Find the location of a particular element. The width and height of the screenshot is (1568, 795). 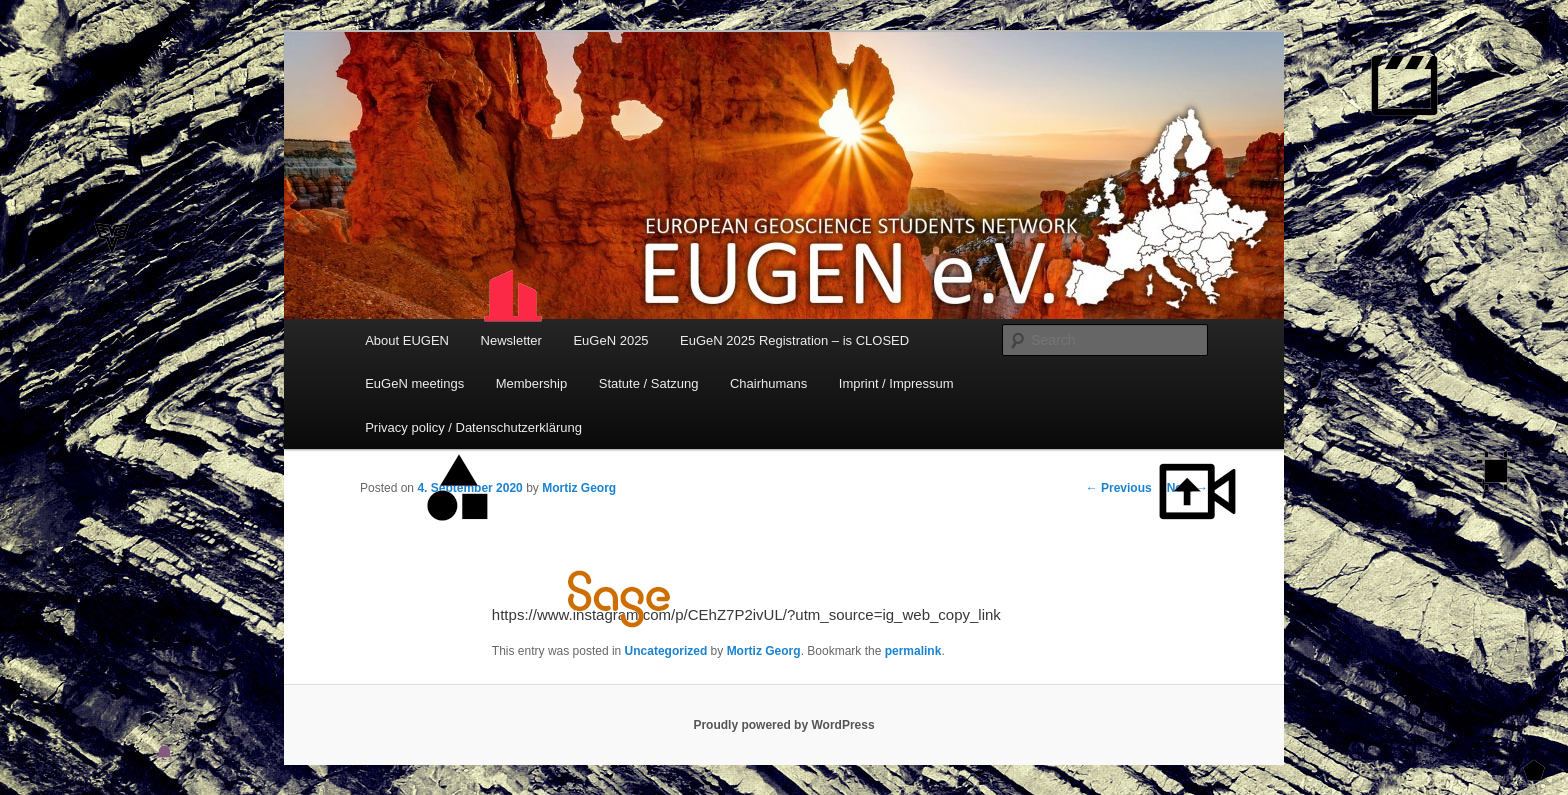

upload a video file is located at coordinates (1197, 491).